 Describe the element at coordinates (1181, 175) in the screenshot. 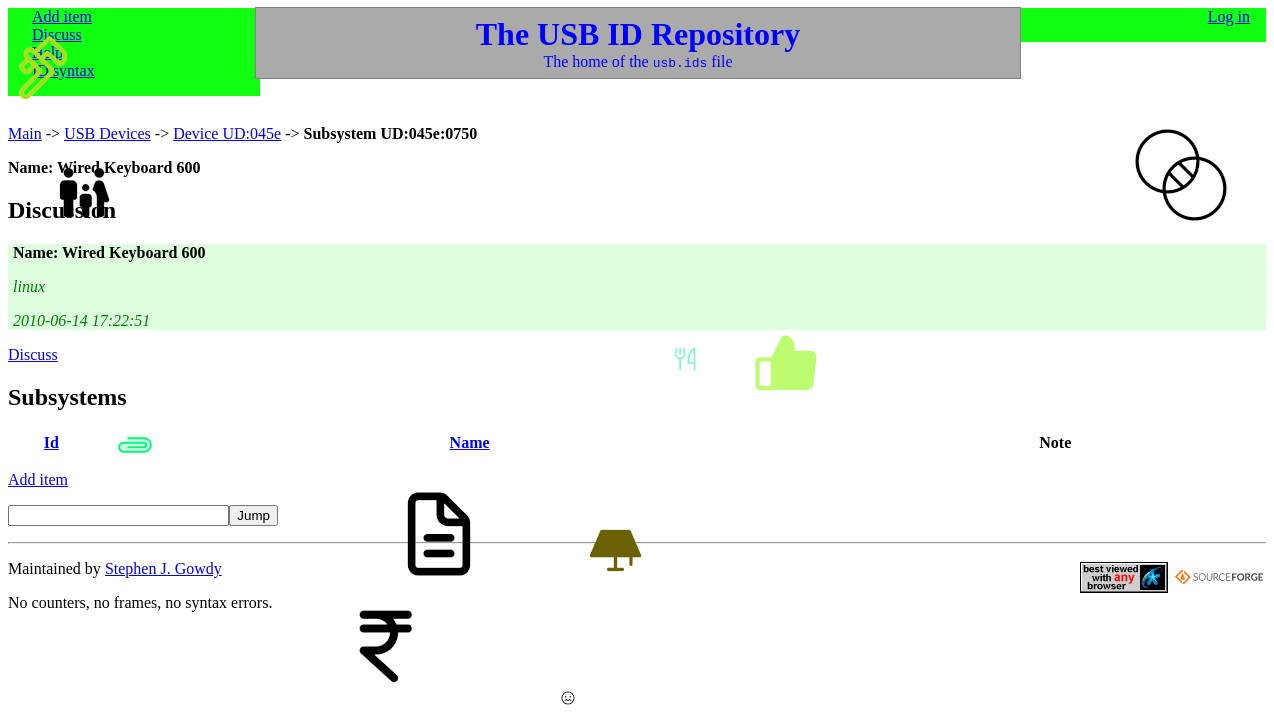

I see `apply intersect operation to selected shapes` at that location.